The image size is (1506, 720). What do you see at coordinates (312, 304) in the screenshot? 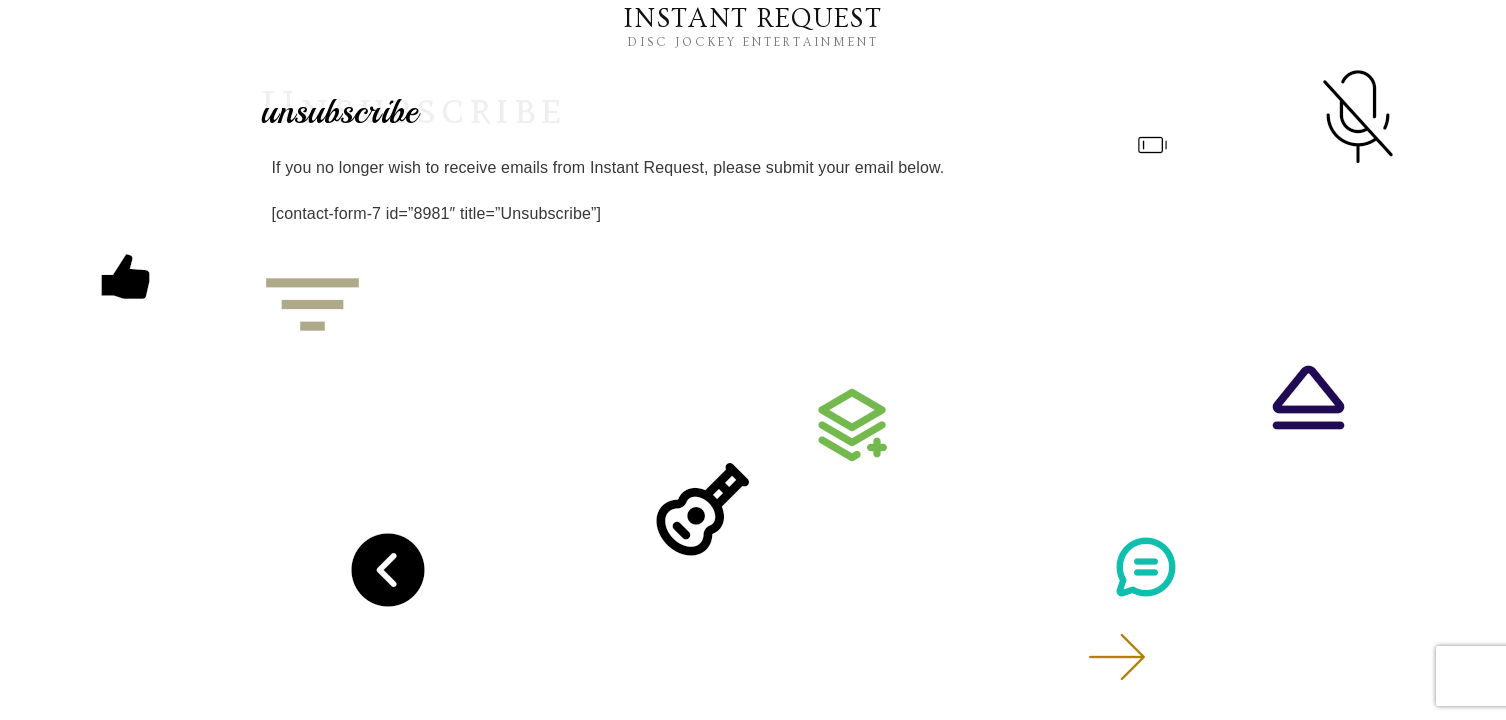
I see `filter list or search results` at bounding box center [312, 304].